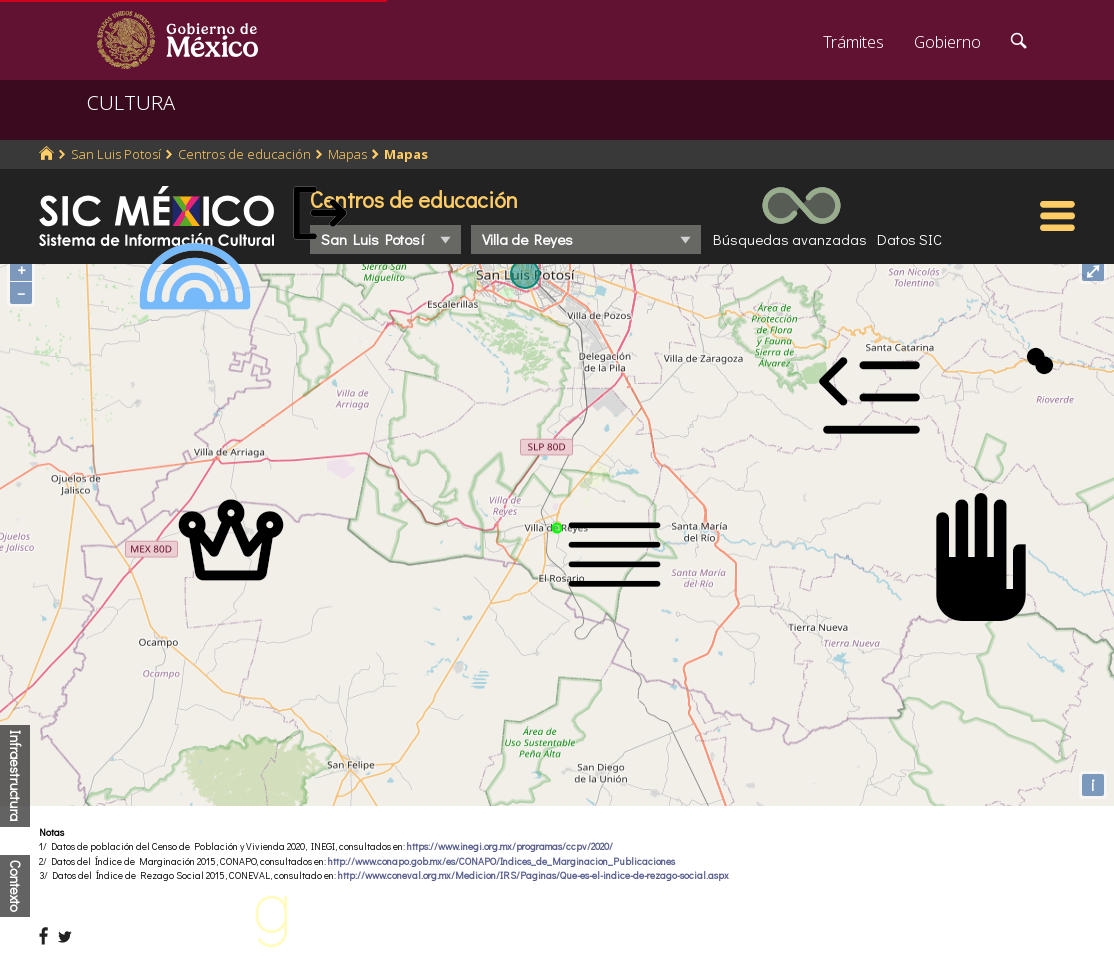 The image size is (1114, 957). What do you see at coordinates (1040, 361) in the screenshot?
I see `merge or combine selected items` at bounding box center [1040, 361].